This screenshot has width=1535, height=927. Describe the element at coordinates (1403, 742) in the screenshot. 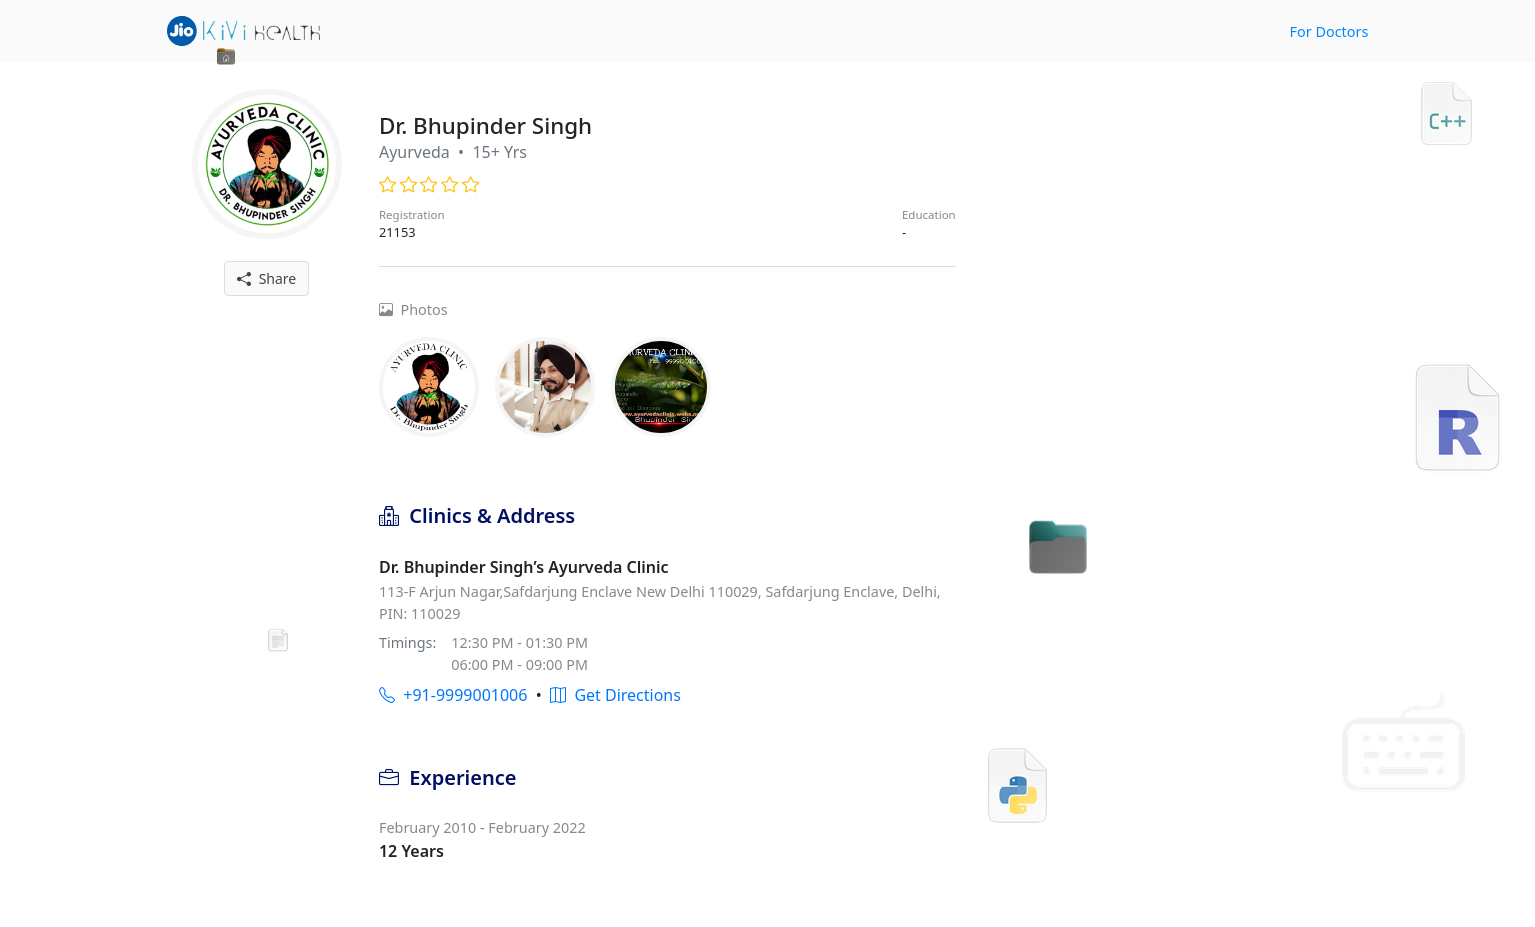

I see `switch keyboard layout or language` at that location.